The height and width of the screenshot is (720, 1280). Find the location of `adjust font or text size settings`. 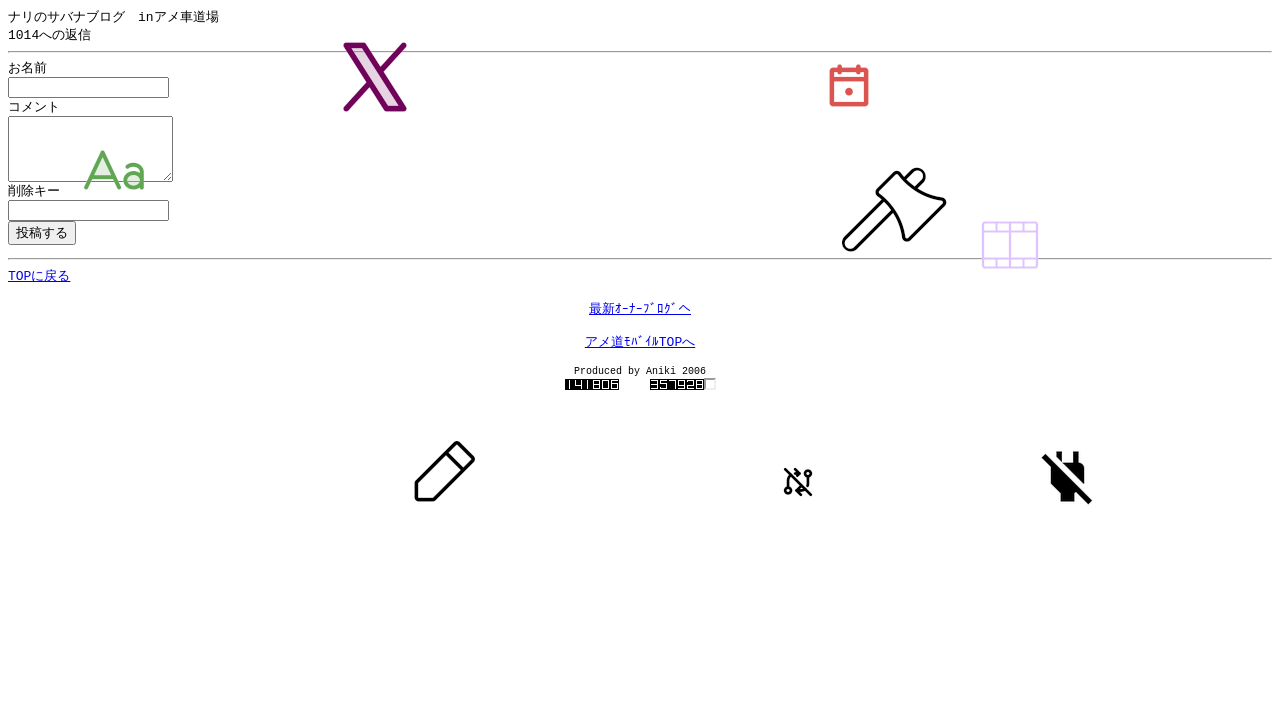

adjust font or text size settings is located at coordinates (115, 171).